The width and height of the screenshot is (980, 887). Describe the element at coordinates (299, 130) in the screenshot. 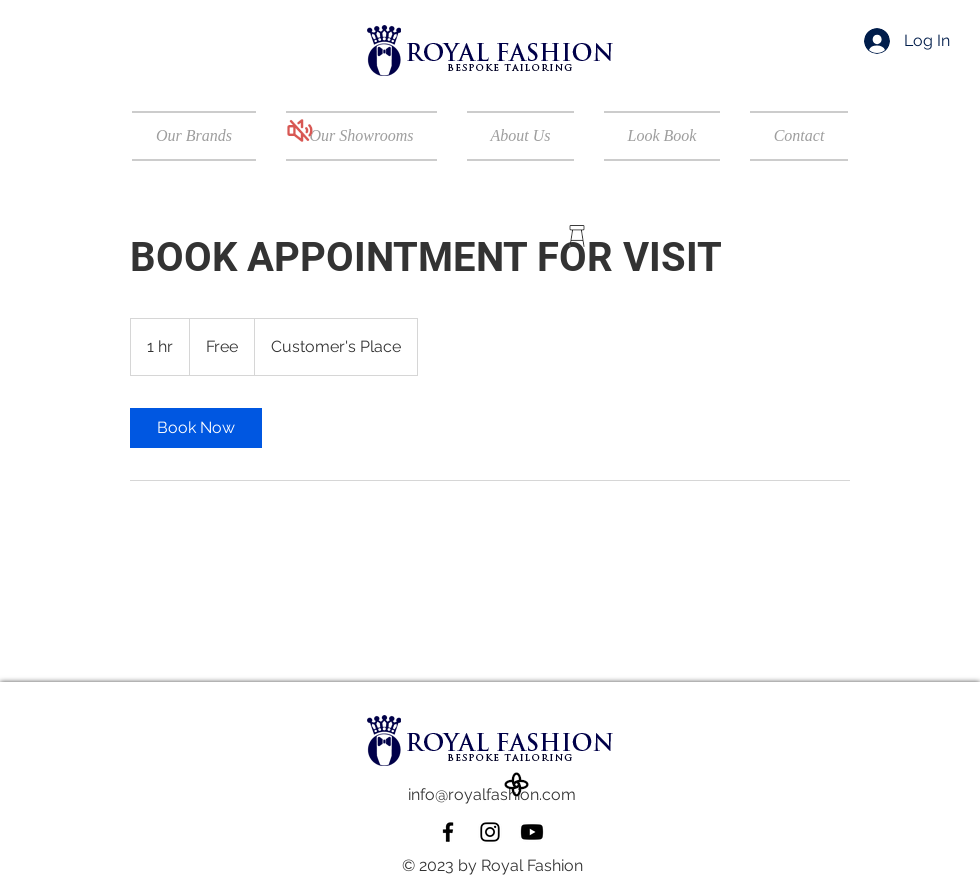

I see `mute audio or sound` at that location.